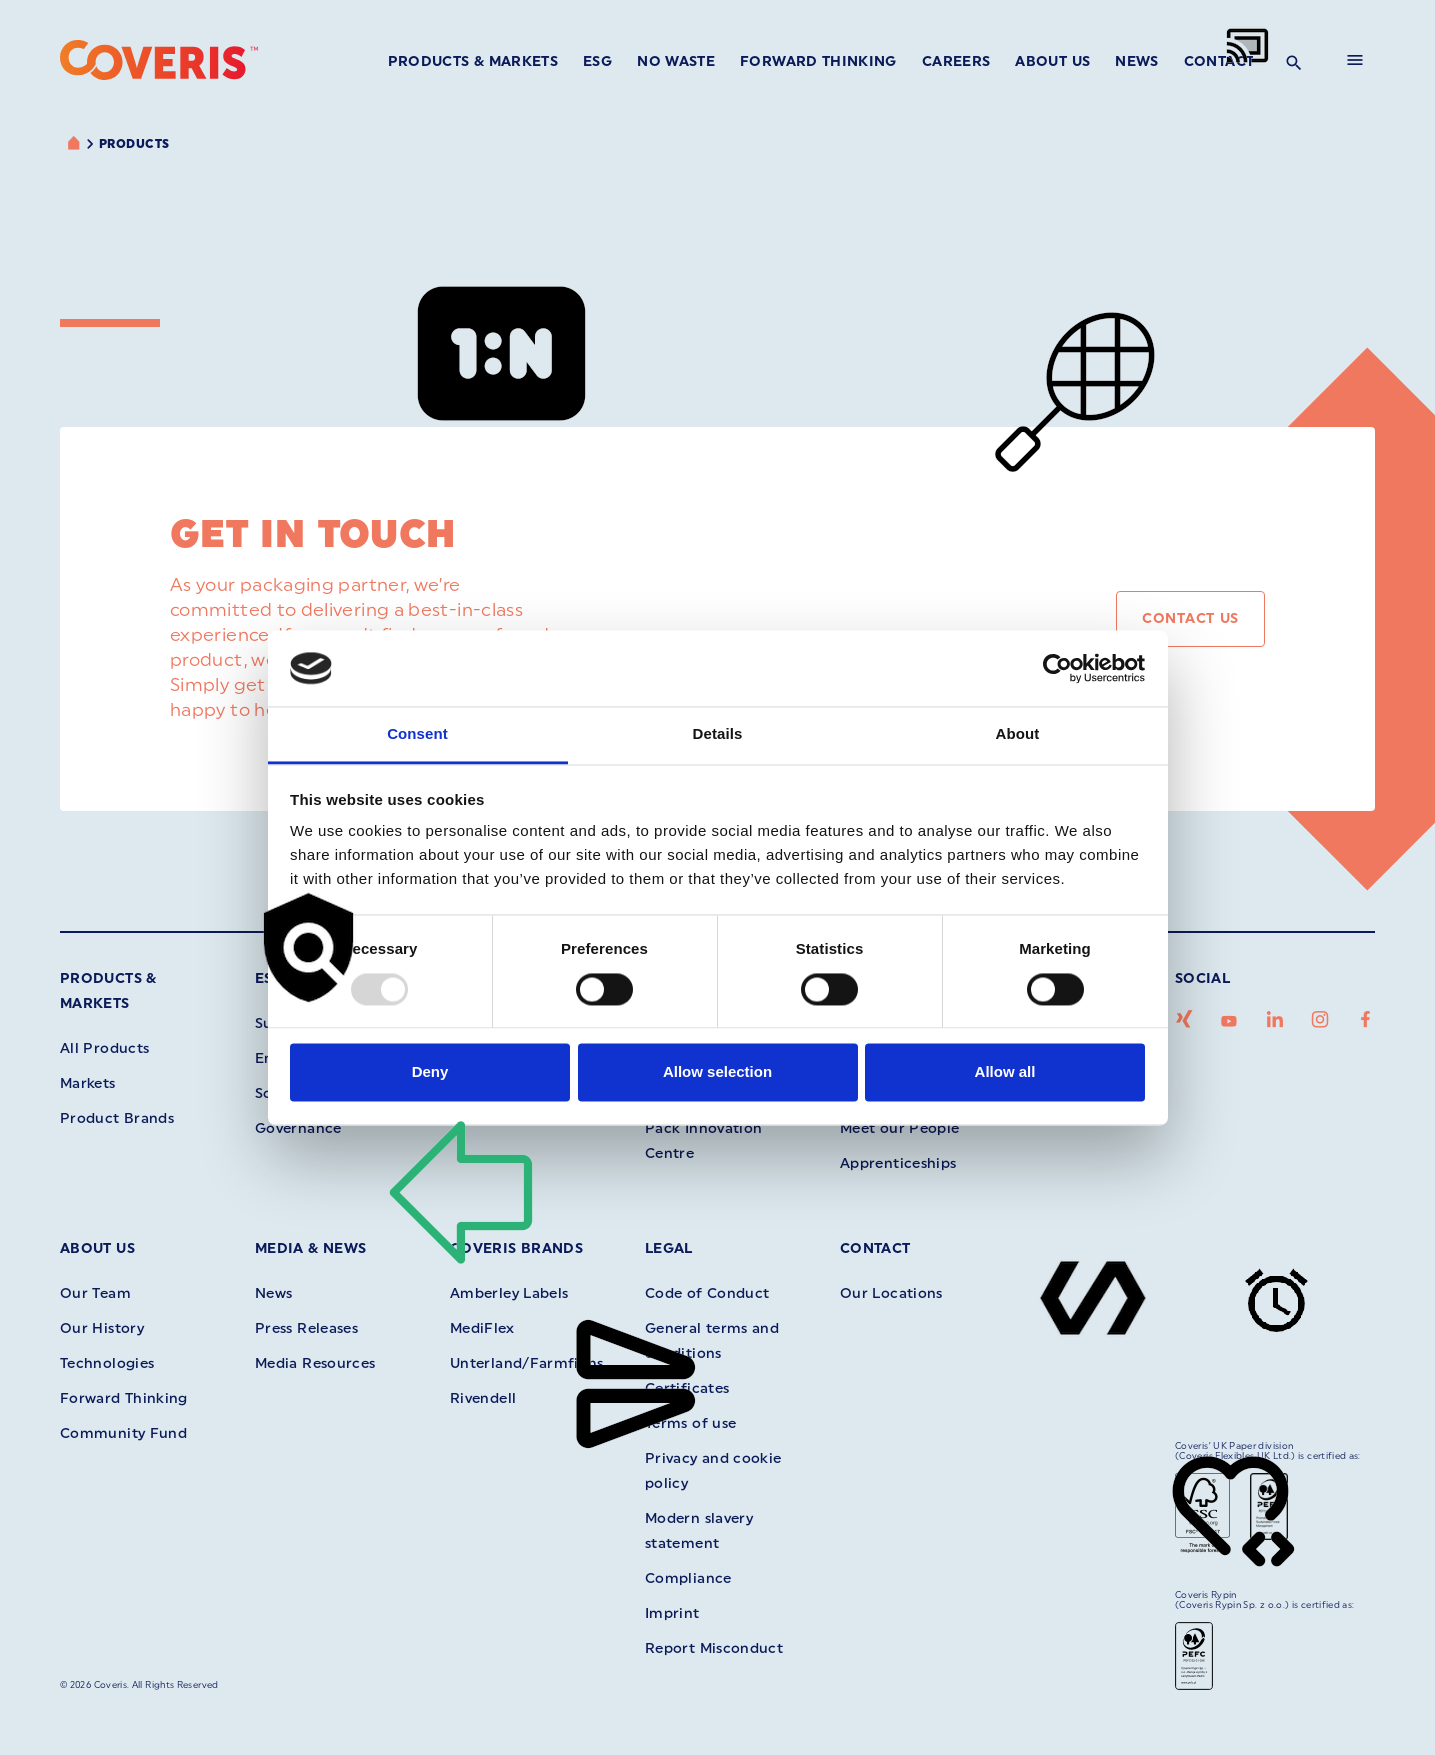 The height and width of the screenshot is (1755, 1435). I want to click on view privacy policy or terms, so click(308, 947).